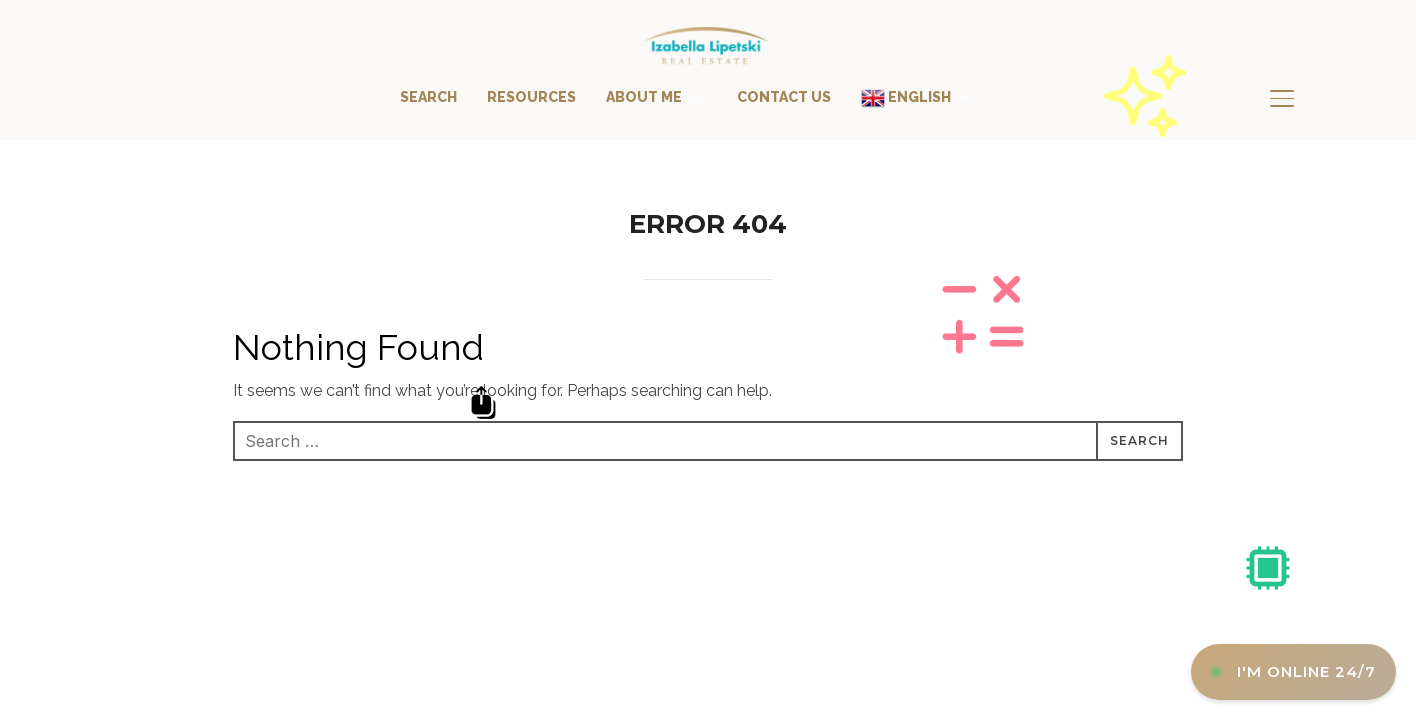 Image resolution: width=1416 pixels, height=720 pixels. I want to click on share or export multiple items, so click(483, 402).